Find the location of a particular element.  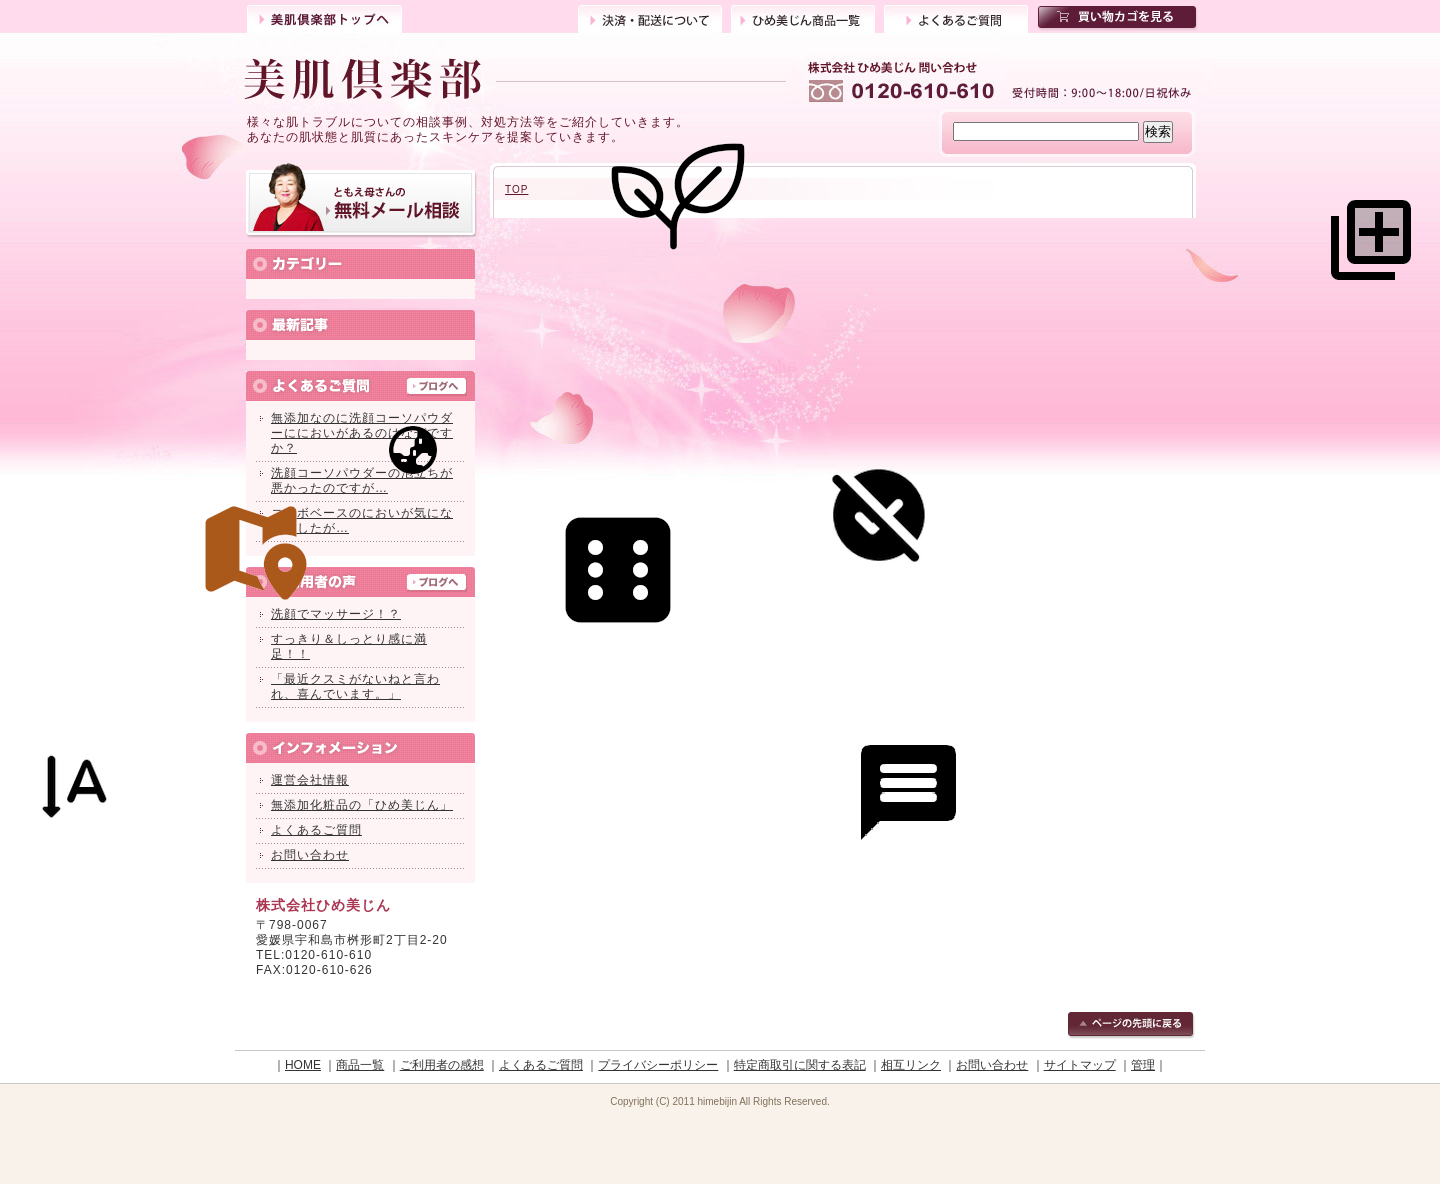

view plant care or gardening features is located at coordinates (678, 192).